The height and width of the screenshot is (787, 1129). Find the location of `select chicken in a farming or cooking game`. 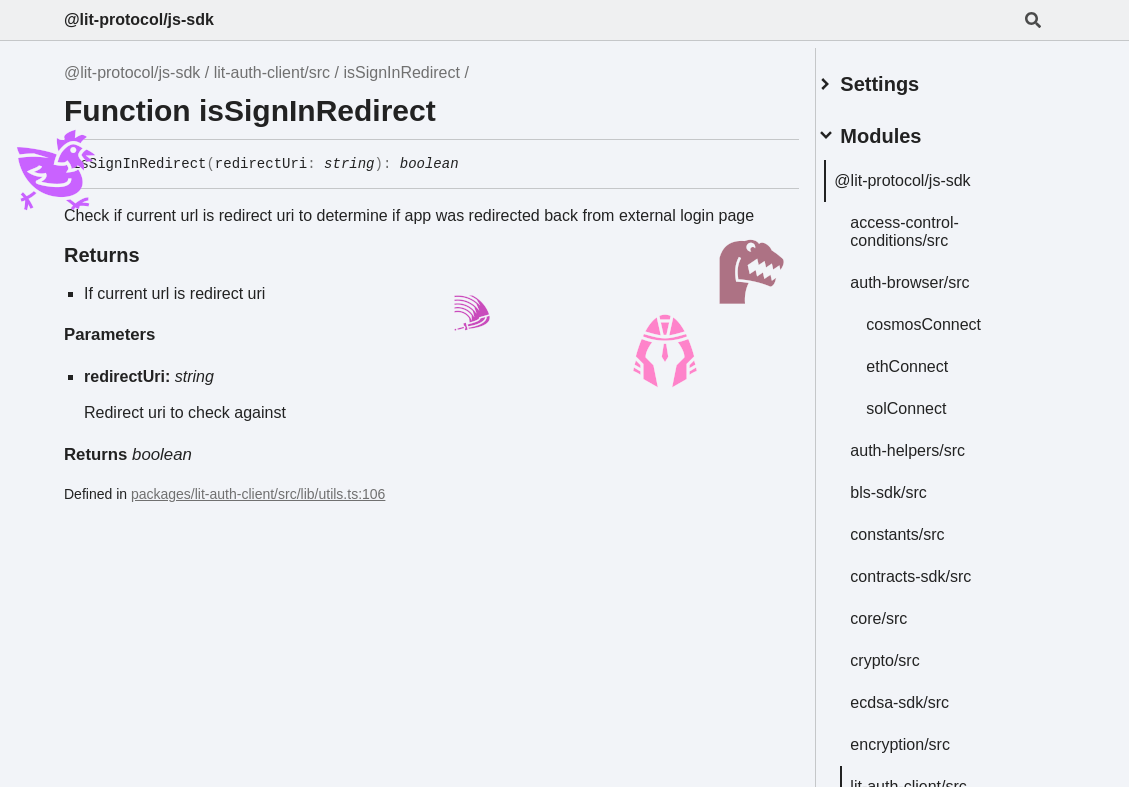

select chicken in a farming or cooking game is located at coordinates (56, 170).